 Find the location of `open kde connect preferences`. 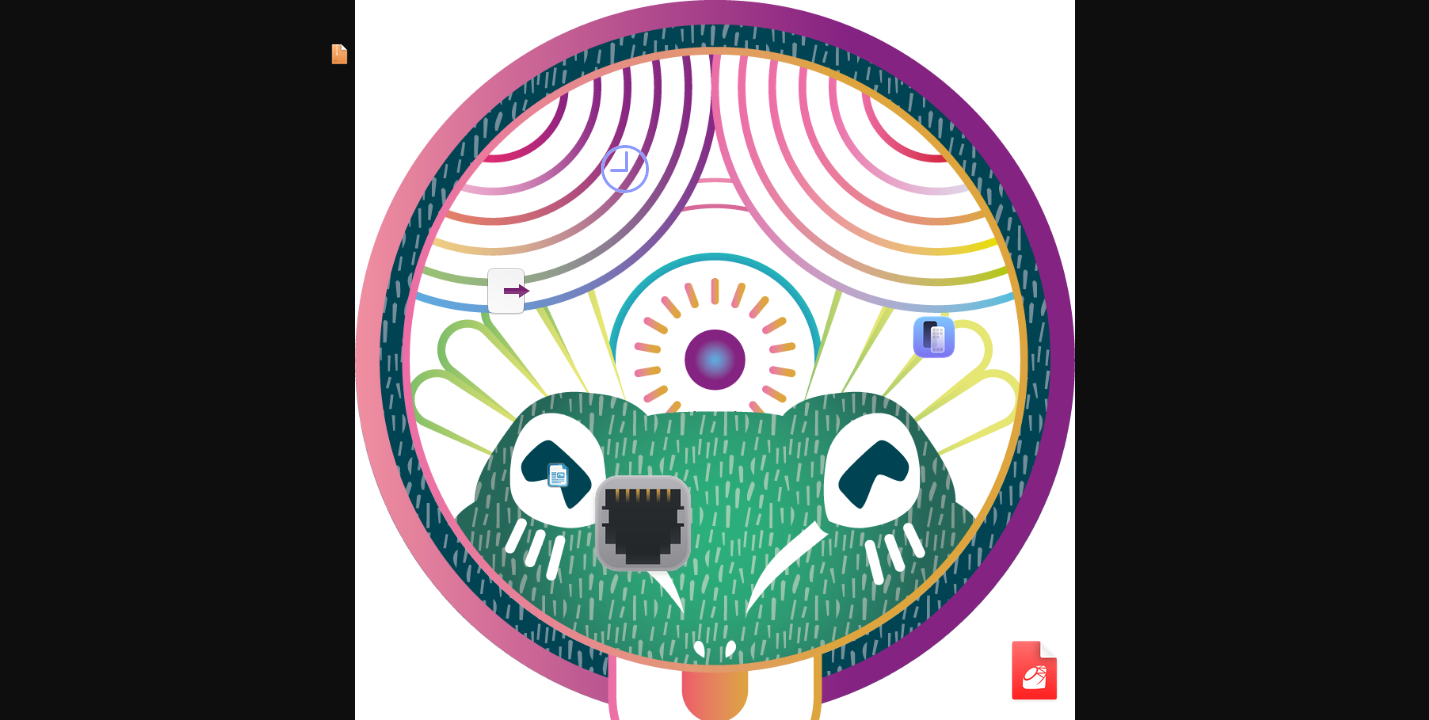

open kde connect preferences is located at coordinates (934, 337).